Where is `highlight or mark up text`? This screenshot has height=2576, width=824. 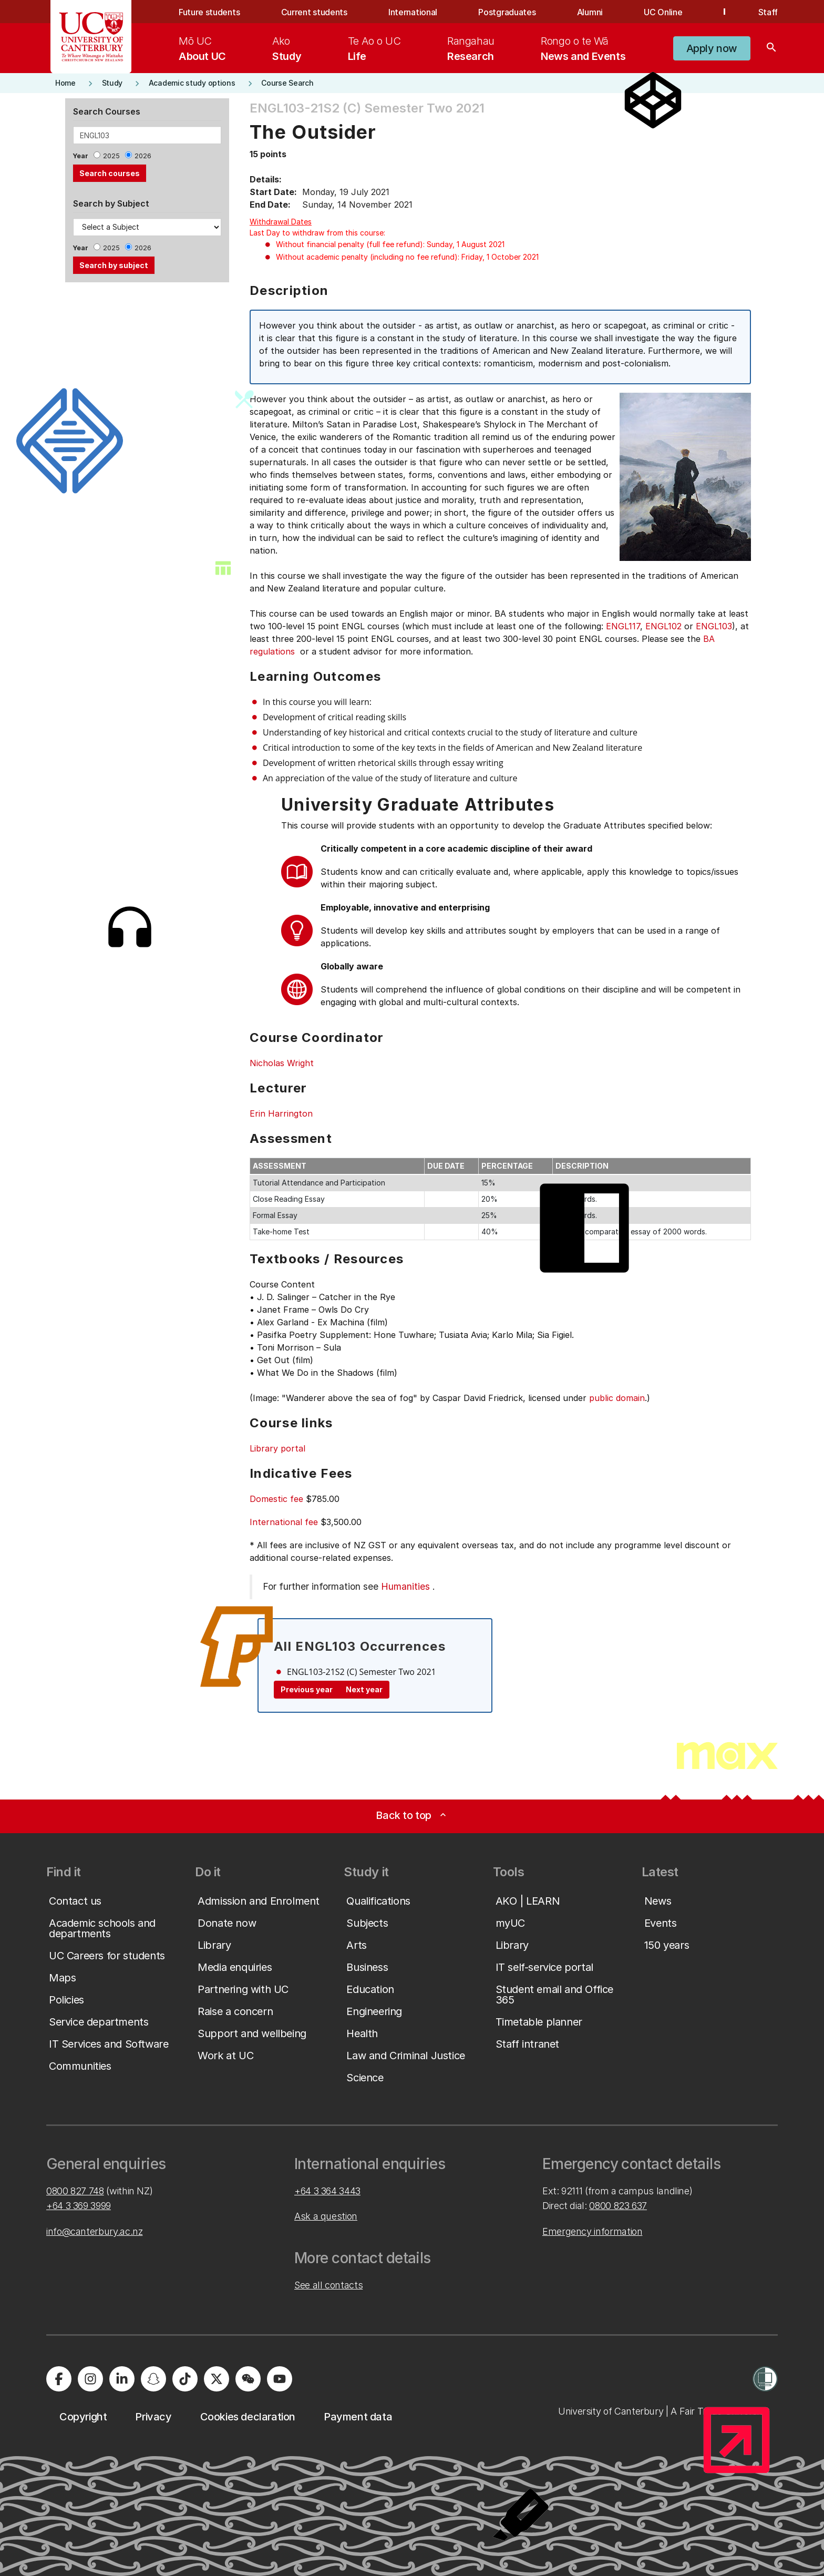
highlight or mark up text is located at coordinates (521, 2516).